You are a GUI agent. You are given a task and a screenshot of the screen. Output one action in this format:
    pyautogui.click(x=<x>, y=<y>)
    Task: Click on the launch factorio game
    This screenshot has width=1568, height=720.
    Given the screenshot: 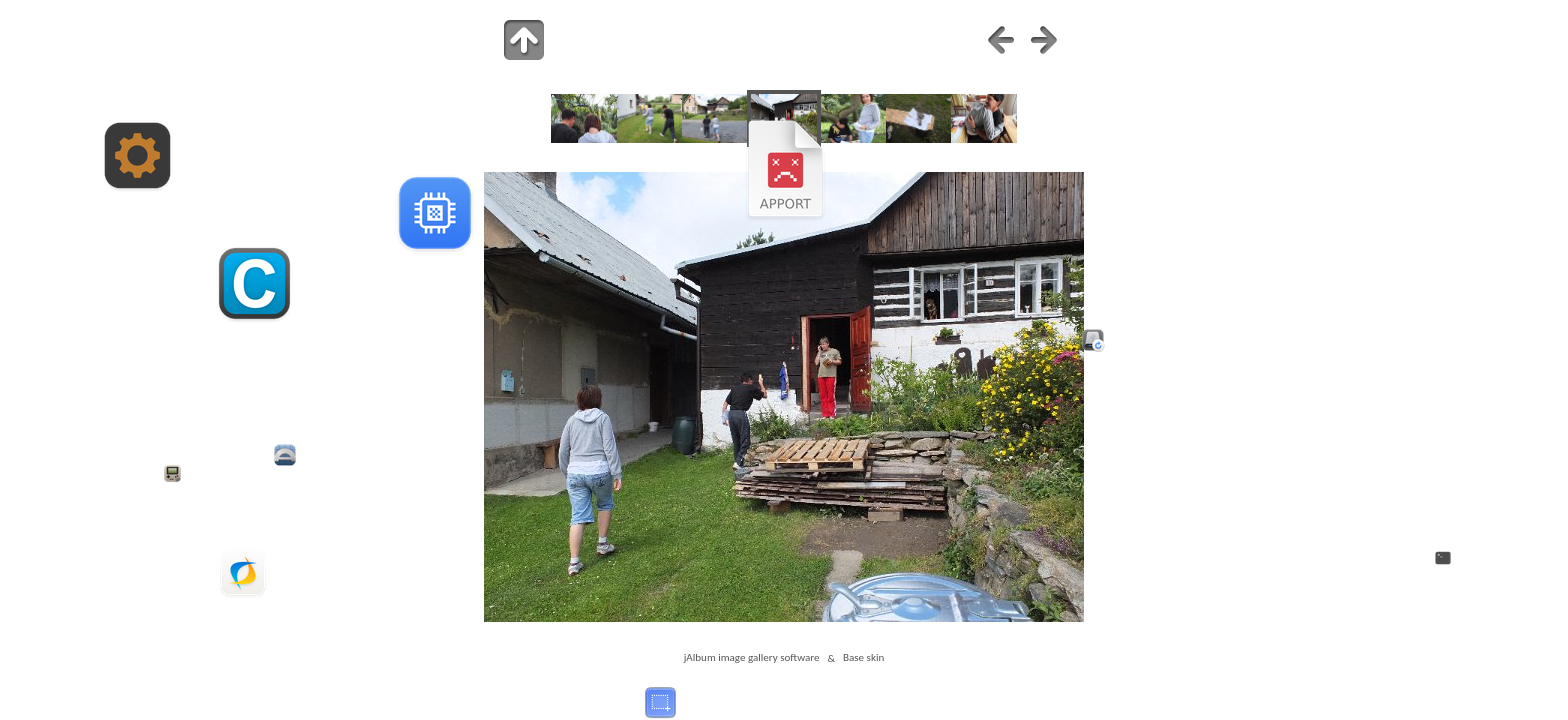 What is the action you would take?
    pyautogui.click(x=137, y=155)
    